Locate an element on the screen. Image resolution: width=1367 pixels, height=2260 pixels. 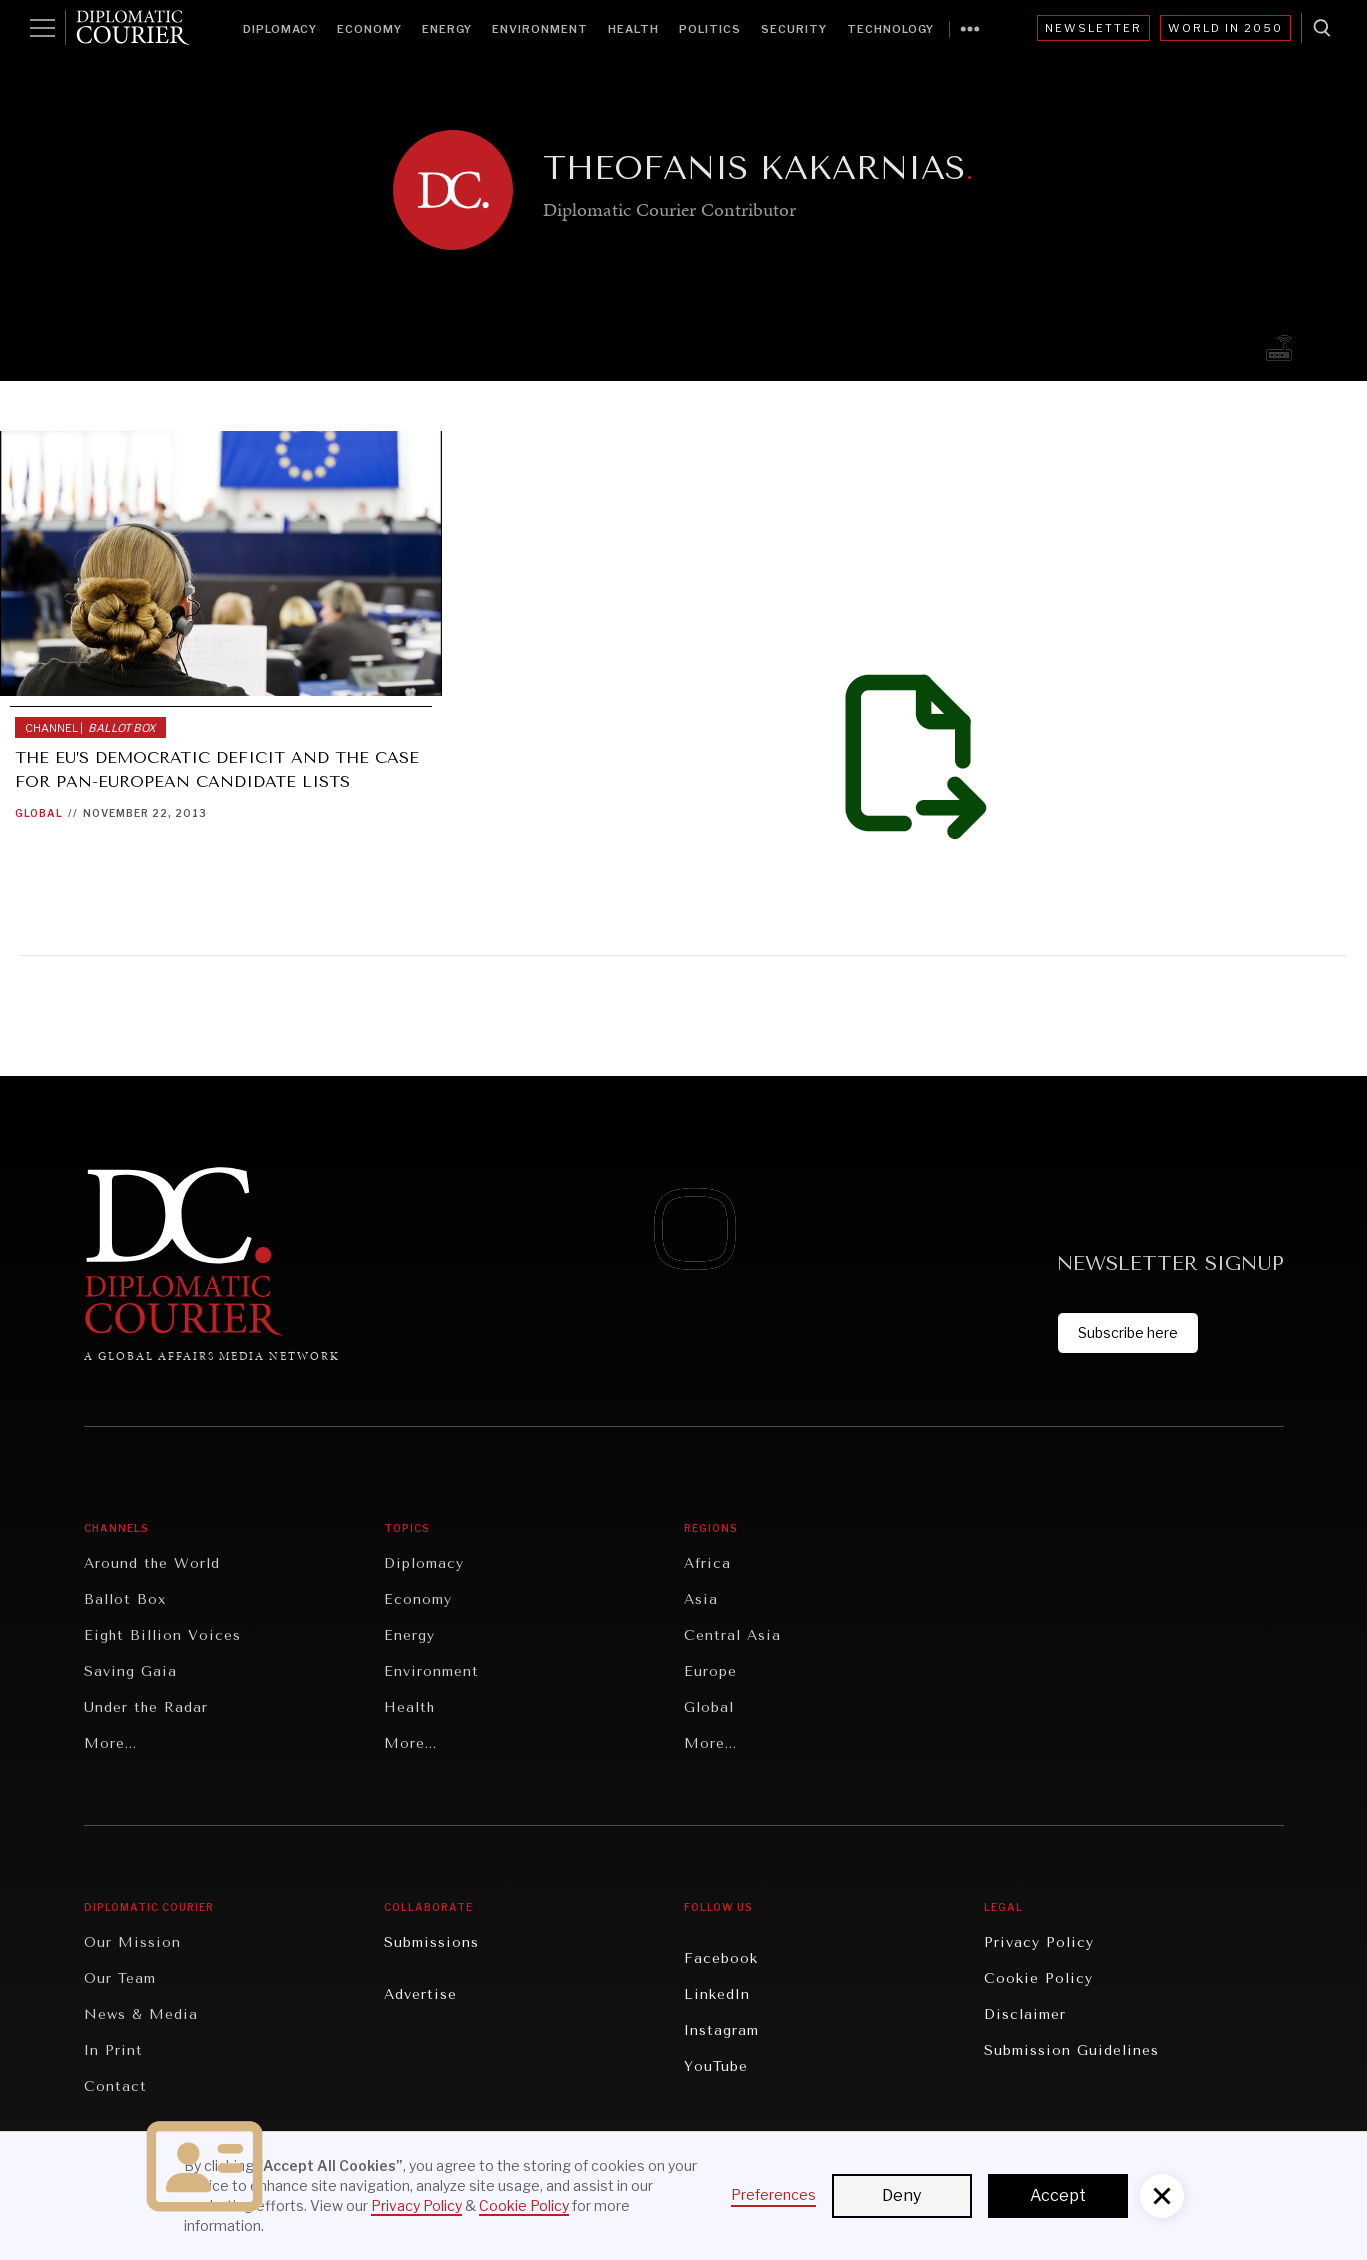
export file to another location is located at coordinates (908, 753).